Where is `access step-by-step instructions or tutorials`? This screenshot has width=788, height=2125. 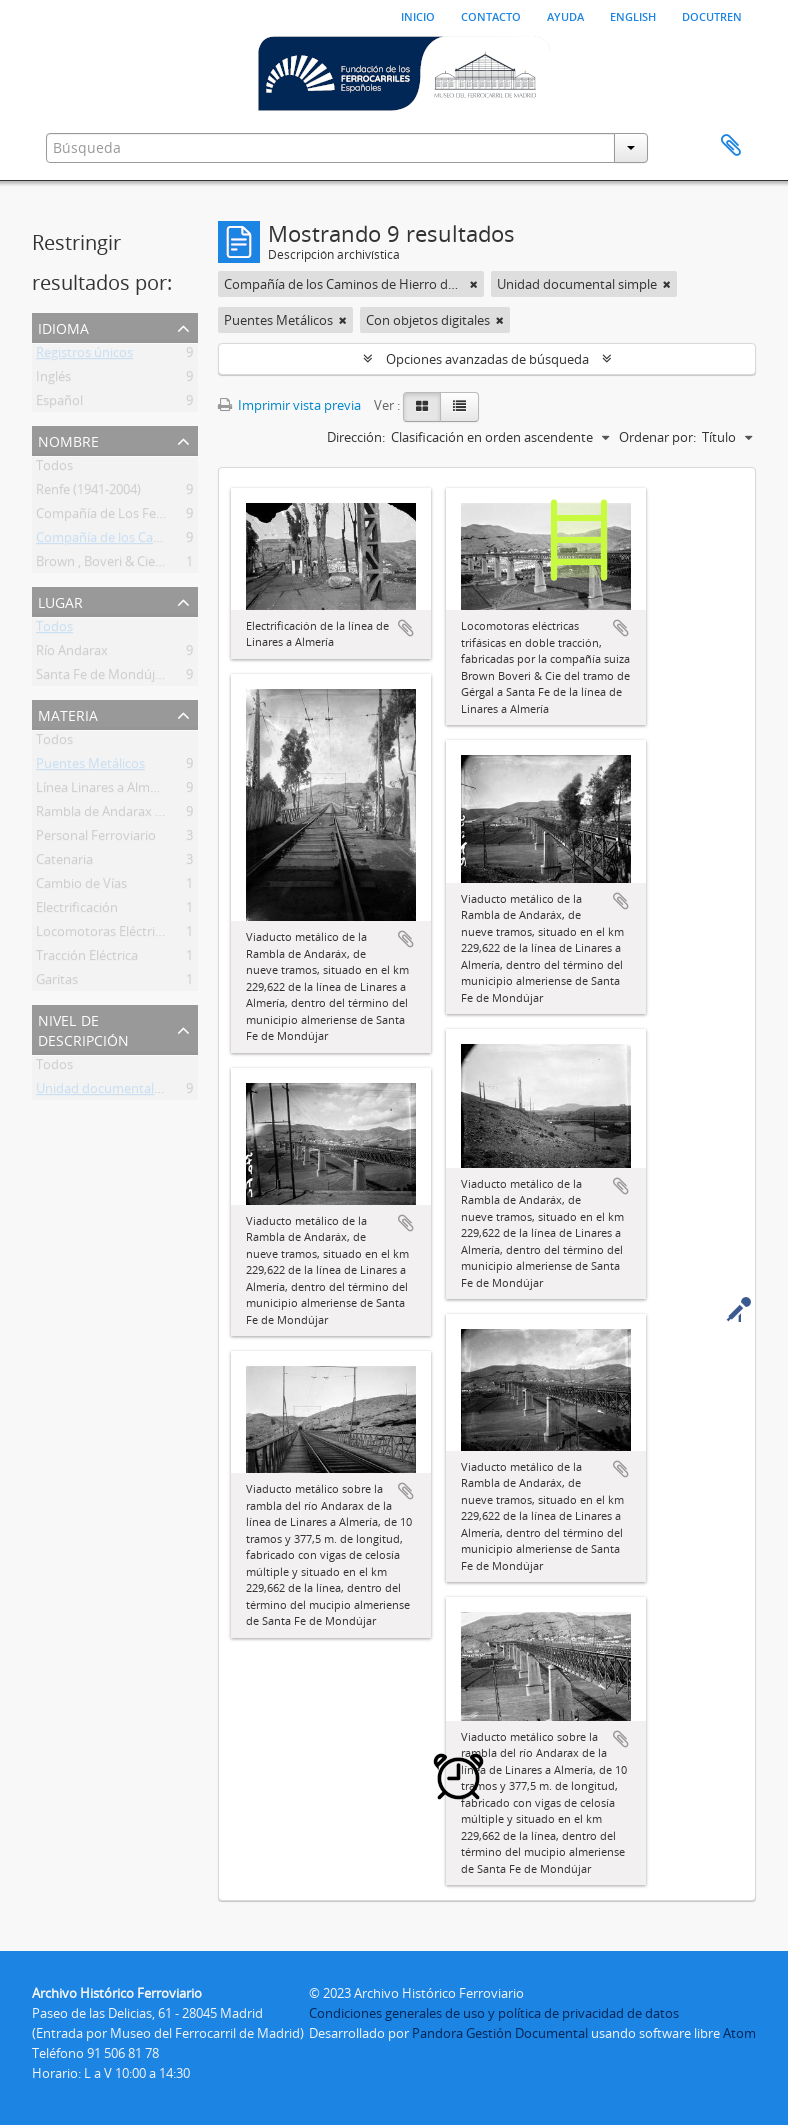
access step-by-step instructions or tutorials is located at coordinates (579, 540).